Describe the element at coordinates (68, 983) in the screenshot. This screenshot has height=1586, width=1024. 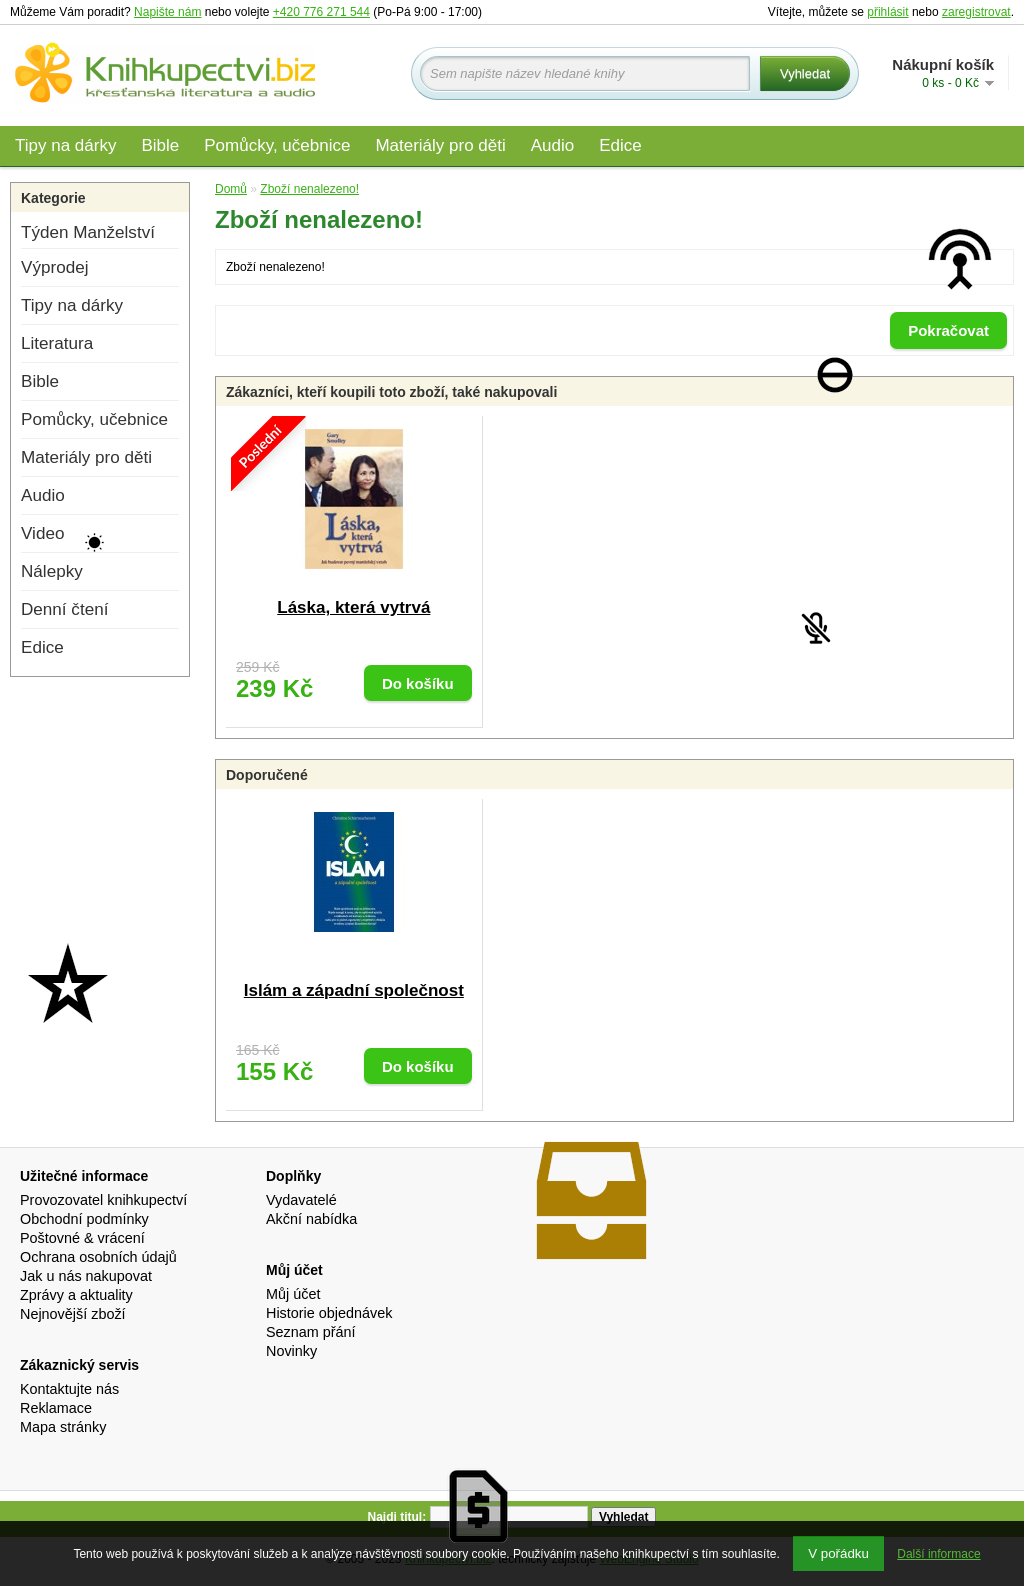
I see `rate or review an item` at that location.